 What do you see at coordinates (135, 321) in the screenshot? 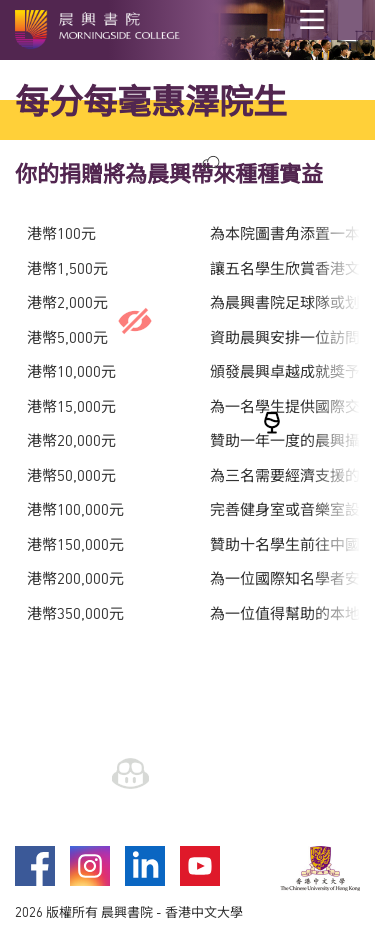
I see `hide password or sensitive content` at bounding box center [135, 321].